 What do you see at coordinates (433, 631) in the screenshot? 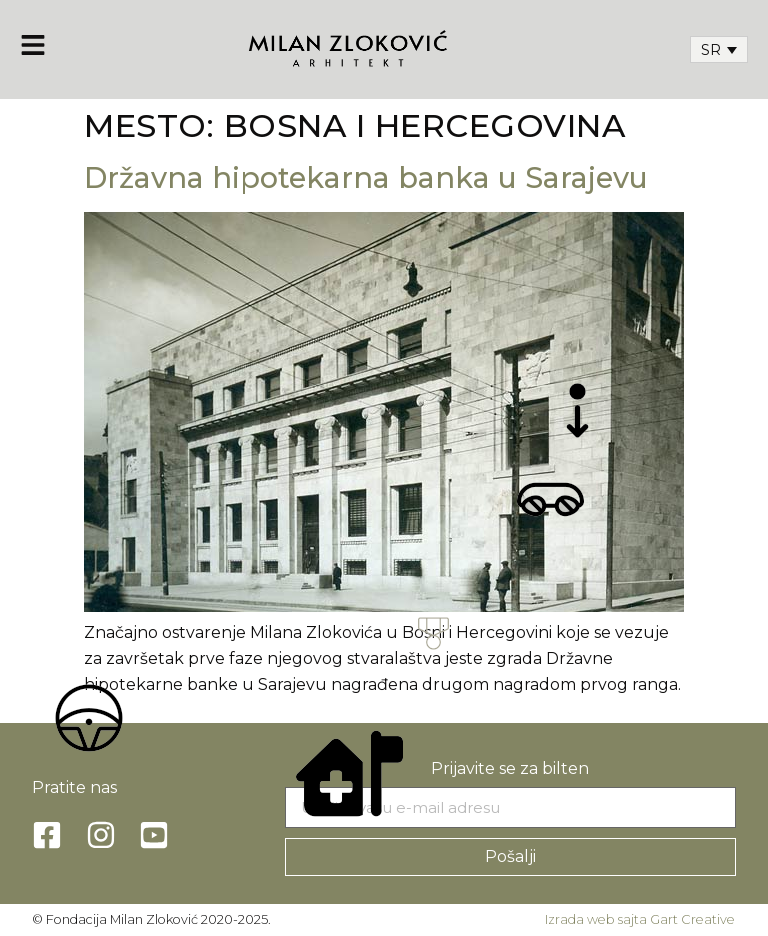
I see `view achievements or awards` at bounding box center [433, 631].